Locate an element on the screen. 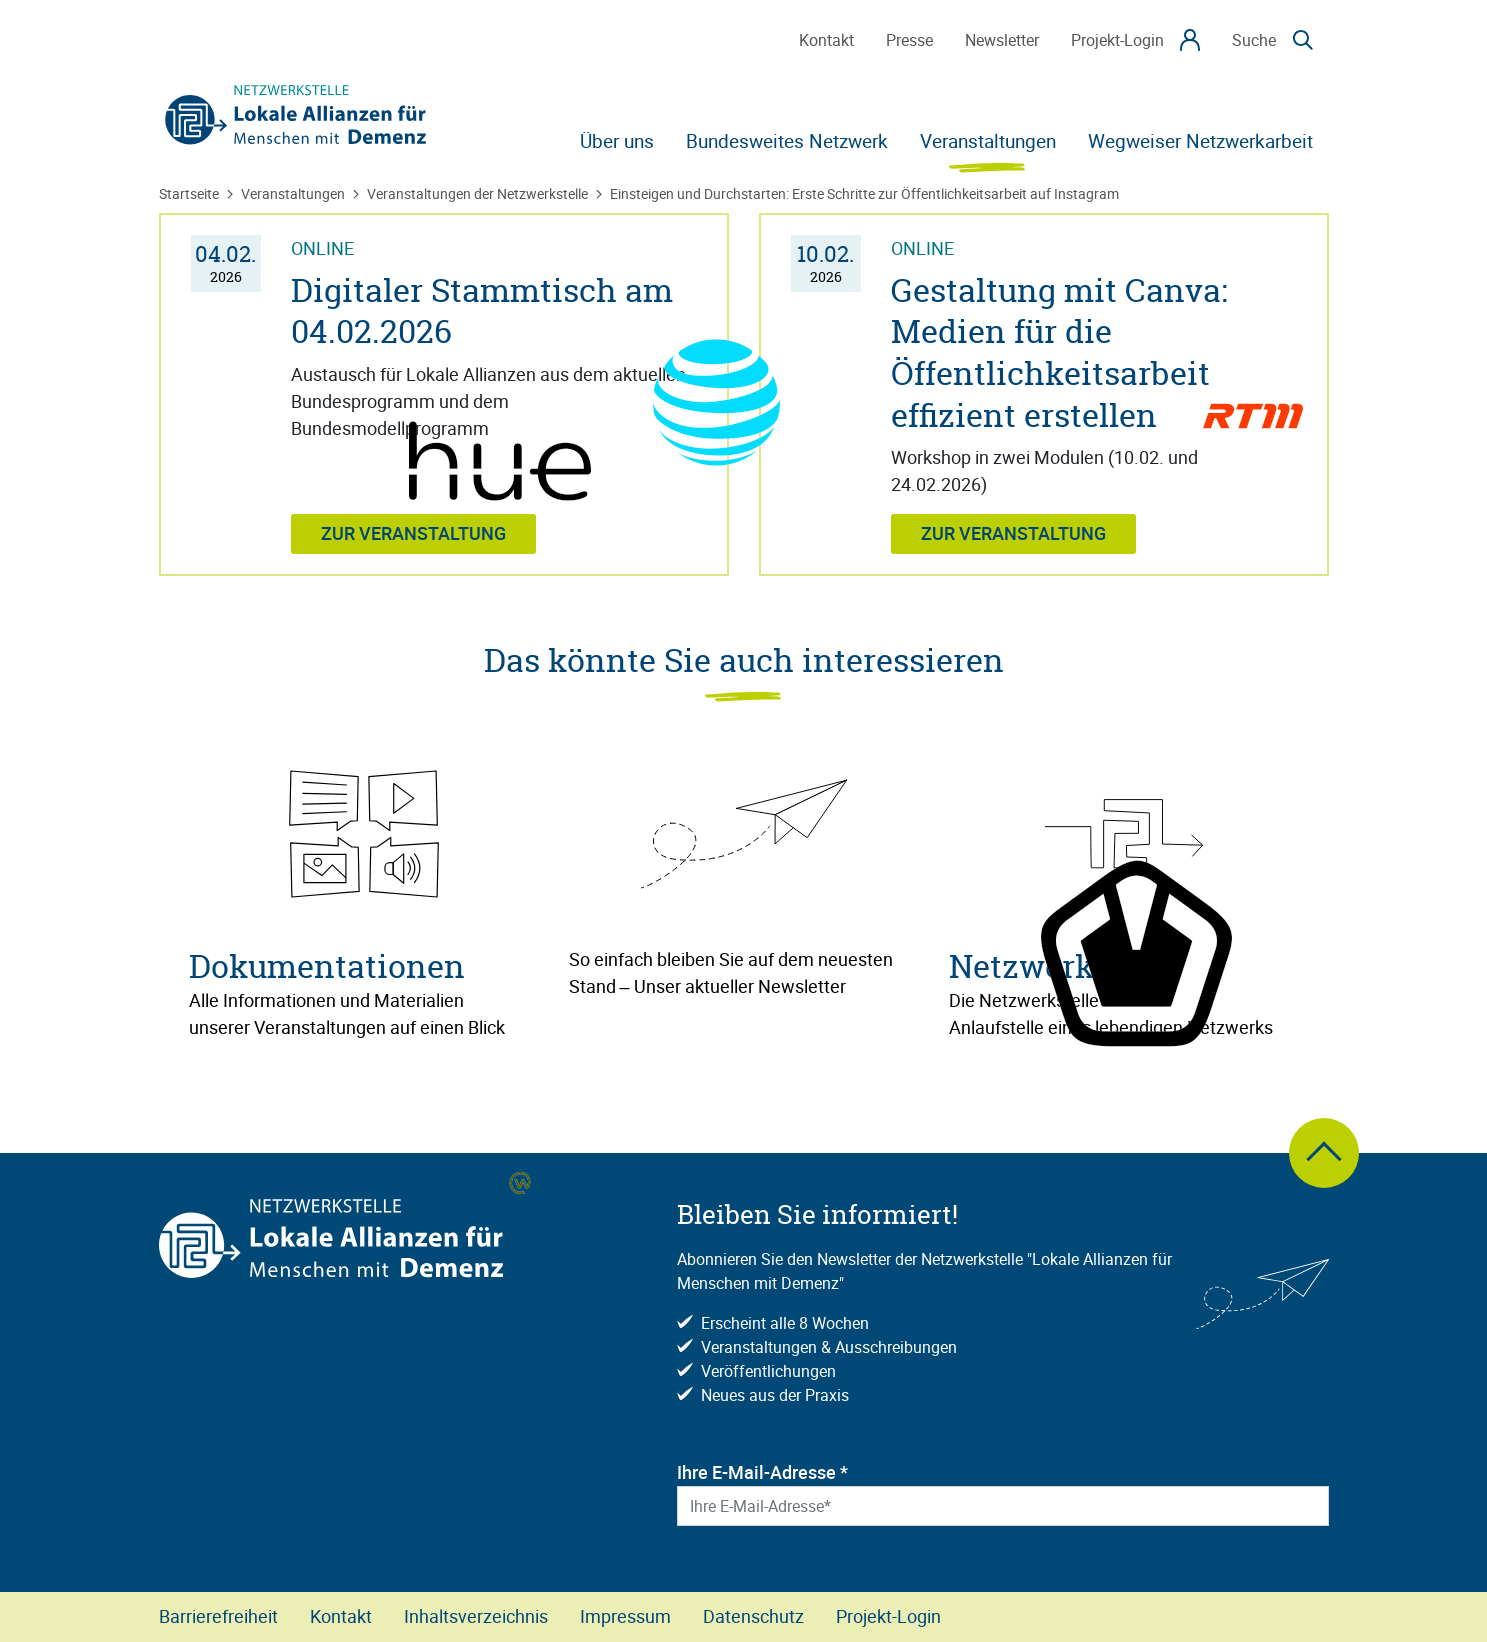  RTM (Remember The Milk) app logo is located at coordinates (1253, 416).